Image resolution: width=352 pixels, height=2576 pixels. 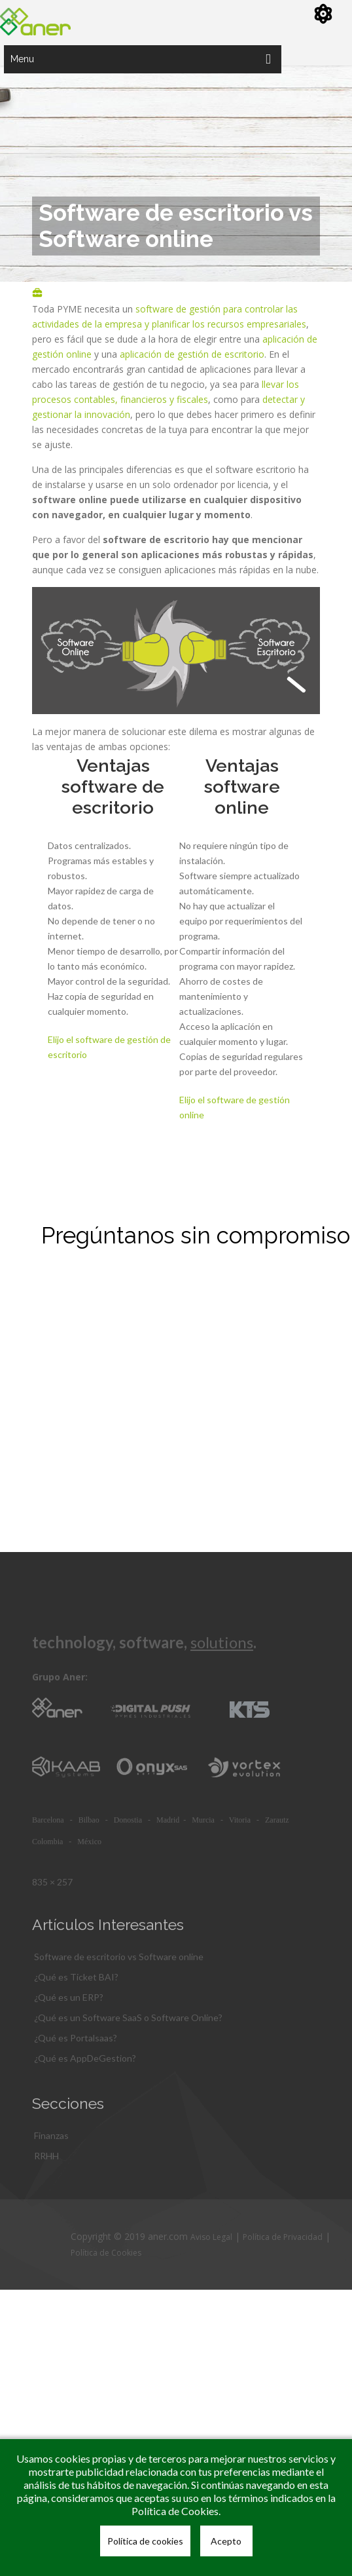 What do you see at coordinates (37, 293) in the screenshot?
I see `access tools and utilities` at bounding box center [37, 293].